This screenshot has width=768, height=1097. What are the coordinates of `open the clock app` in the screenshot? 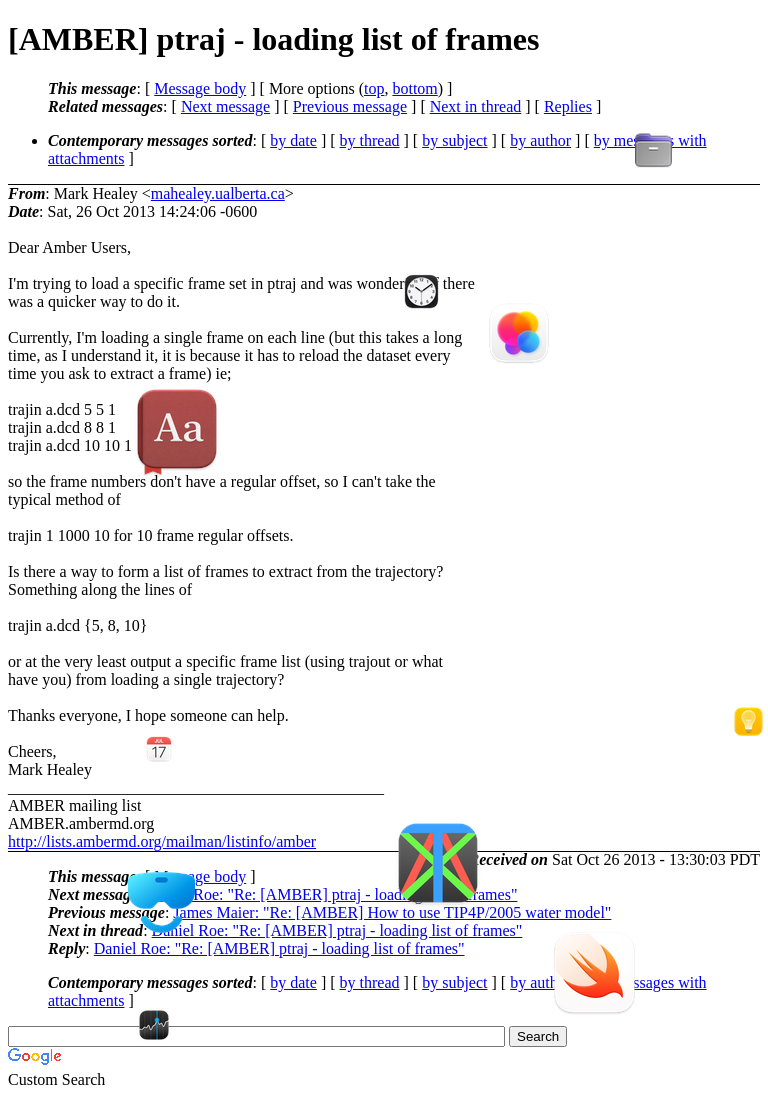 It's located at (421, 291).